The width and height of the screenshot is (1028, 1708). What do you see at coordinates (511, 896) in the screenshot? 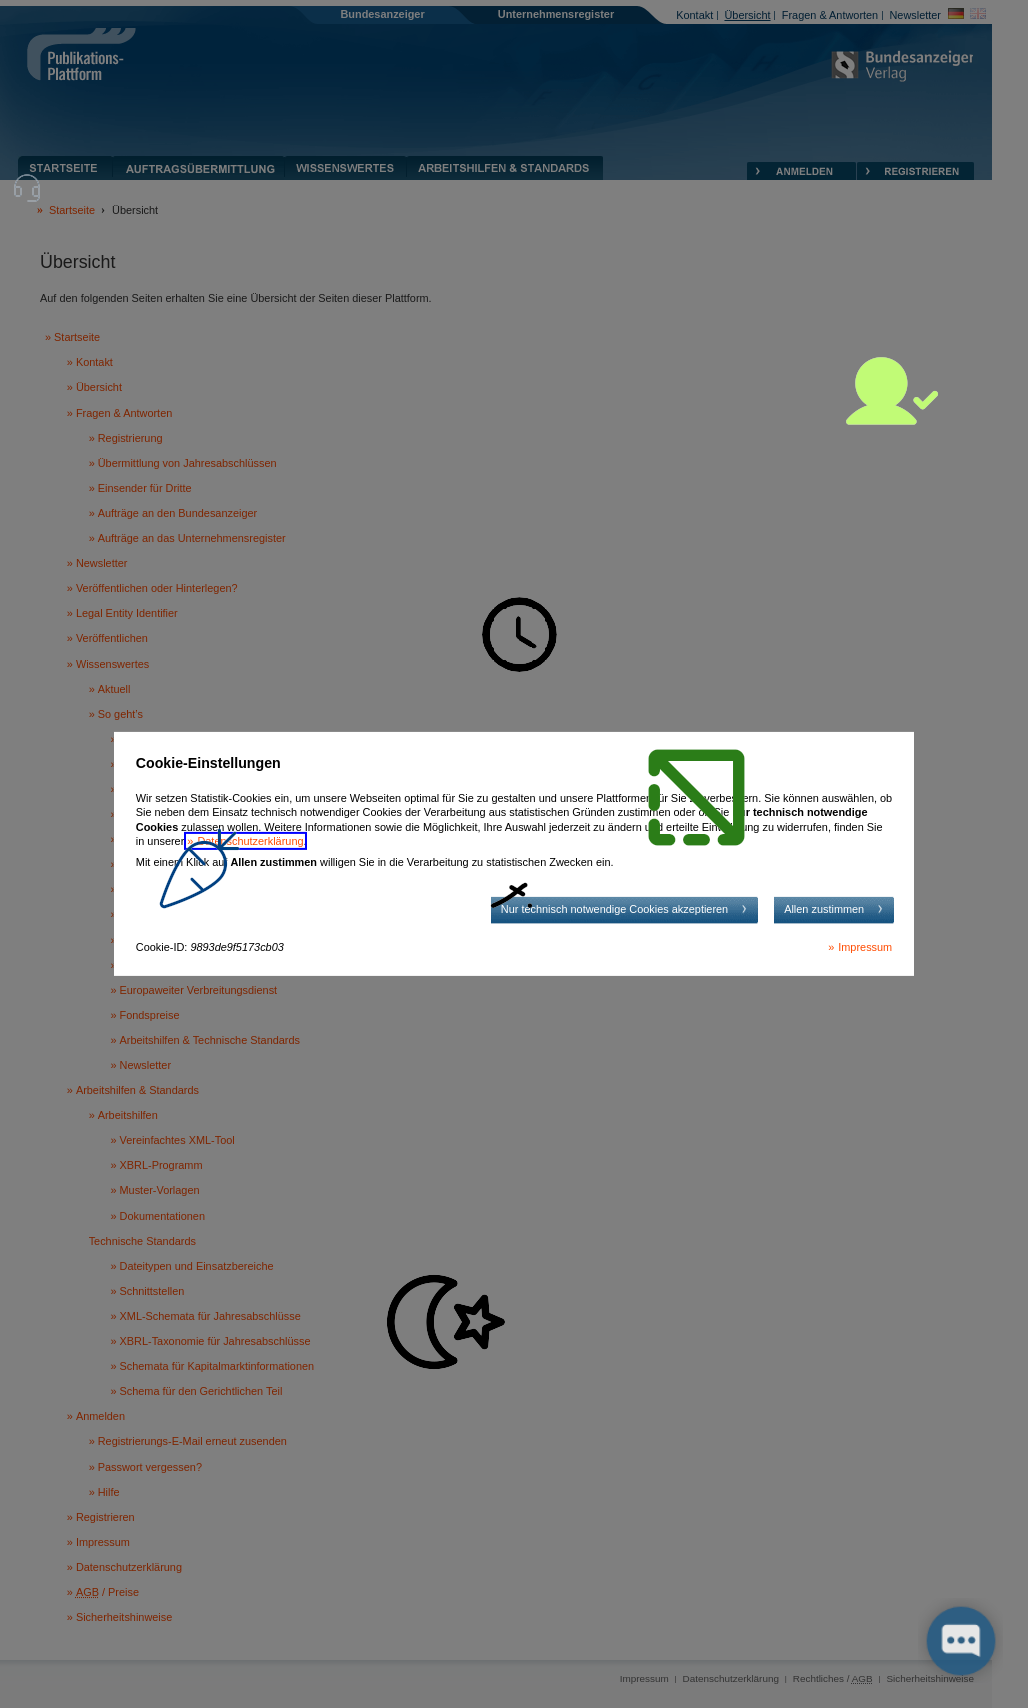
I see `indicates maldivian rufiyaa currency` at bounding box center [511, 896].